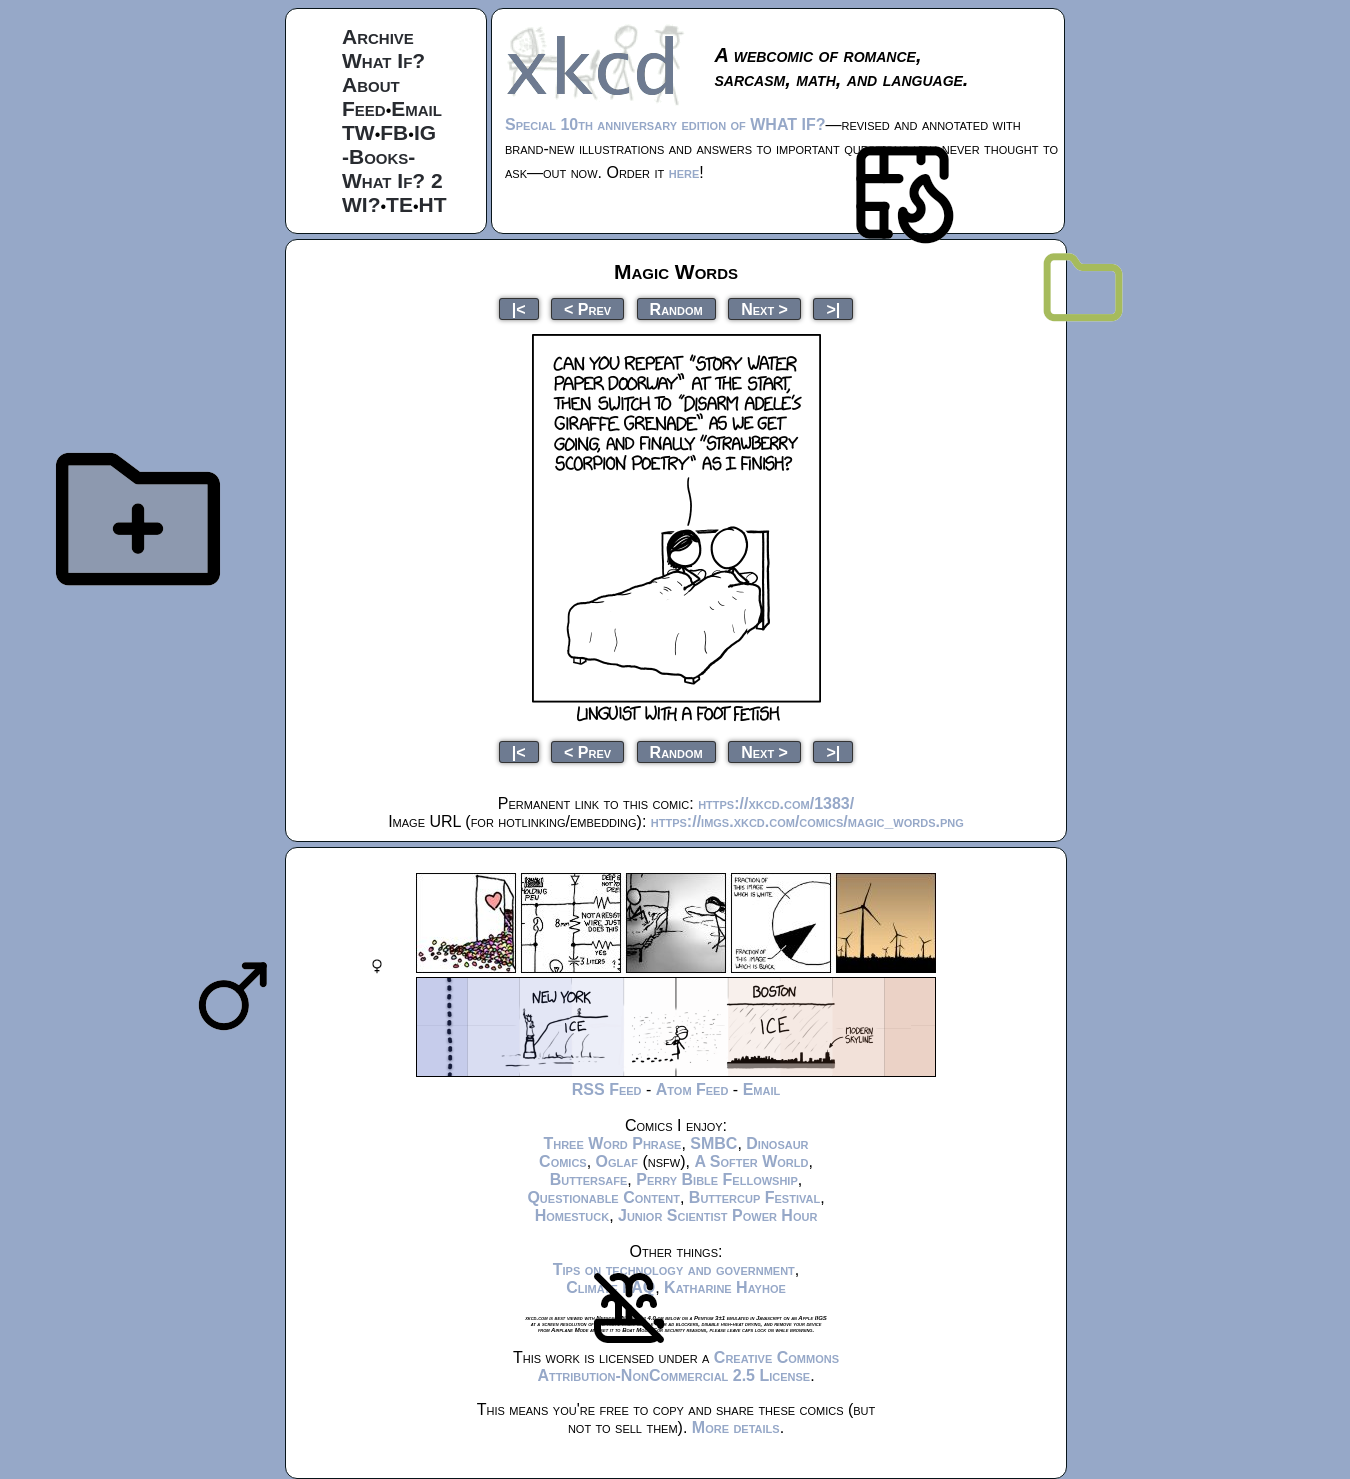  Describe the element at coordinates (1083, 289) in the screenshot. I see `open file folder` at that location.